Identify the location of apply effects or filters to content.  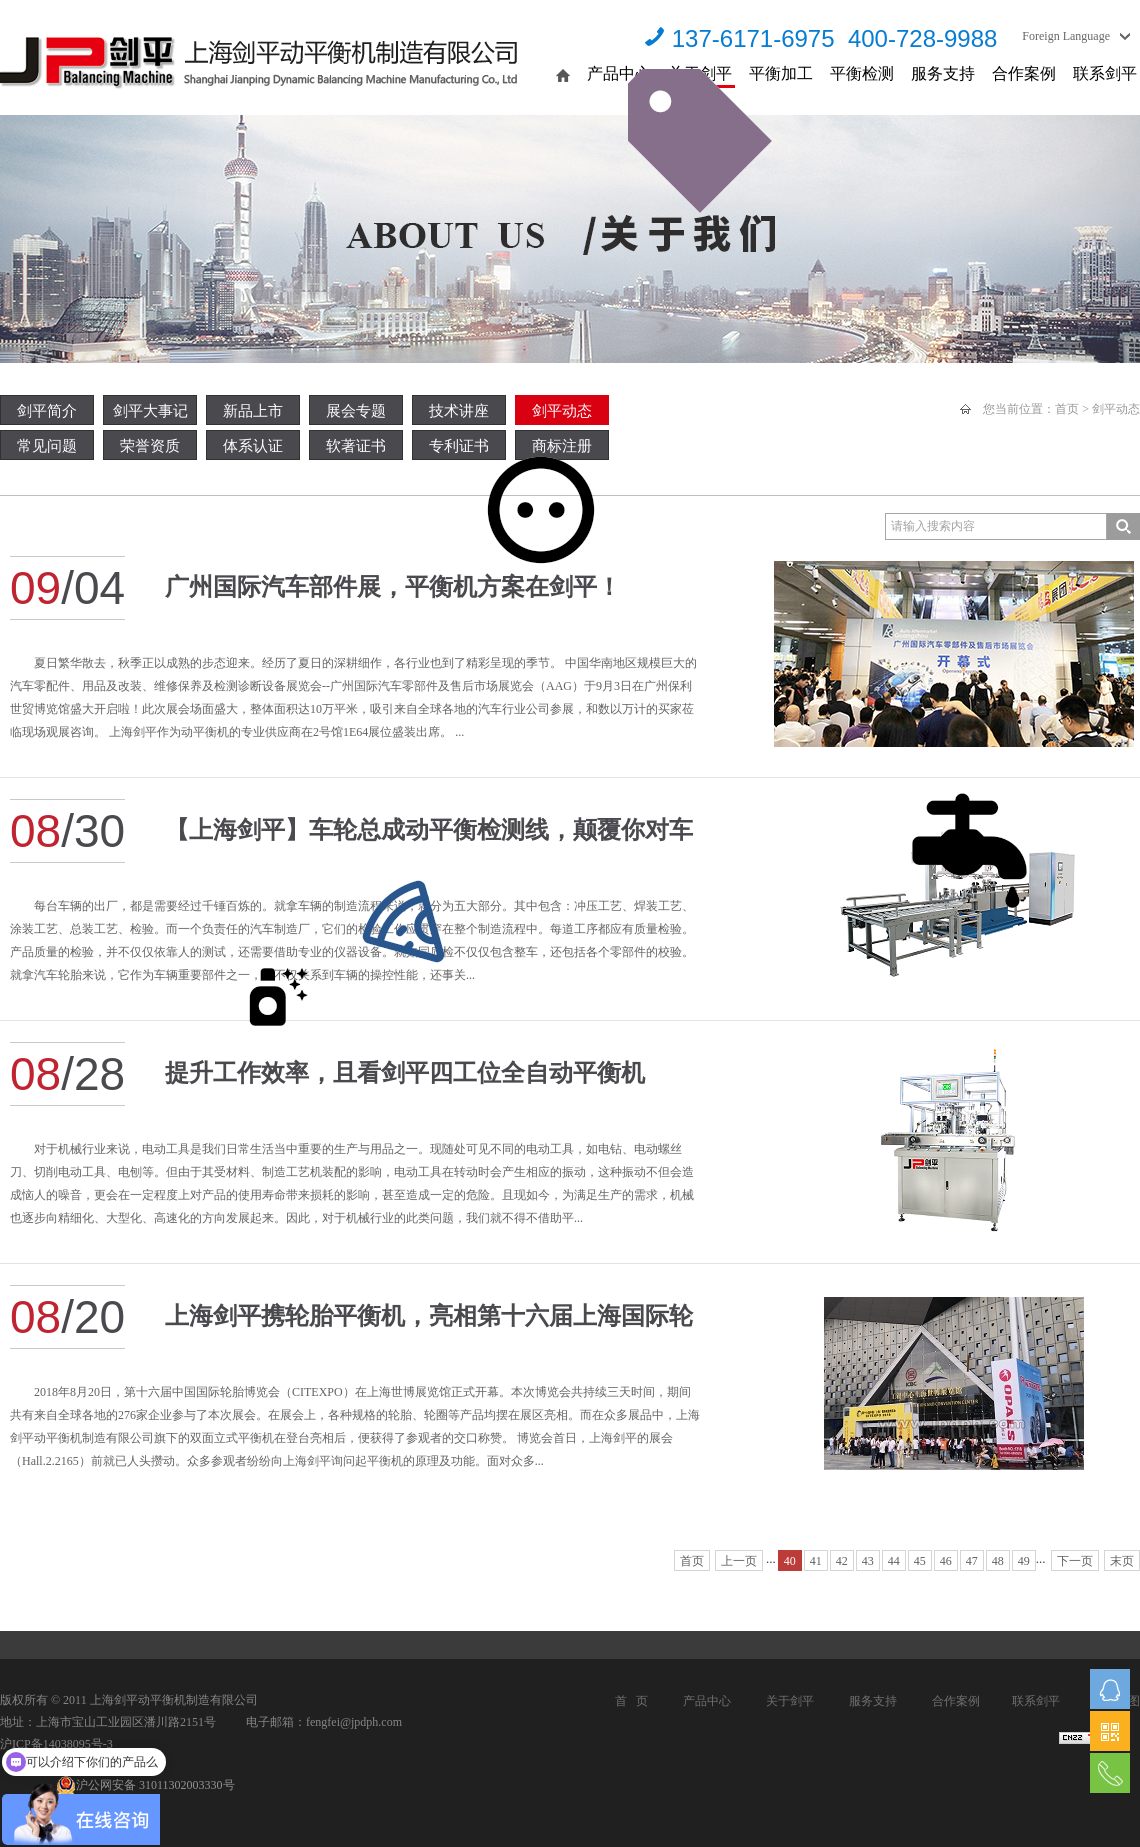
(275, 997).